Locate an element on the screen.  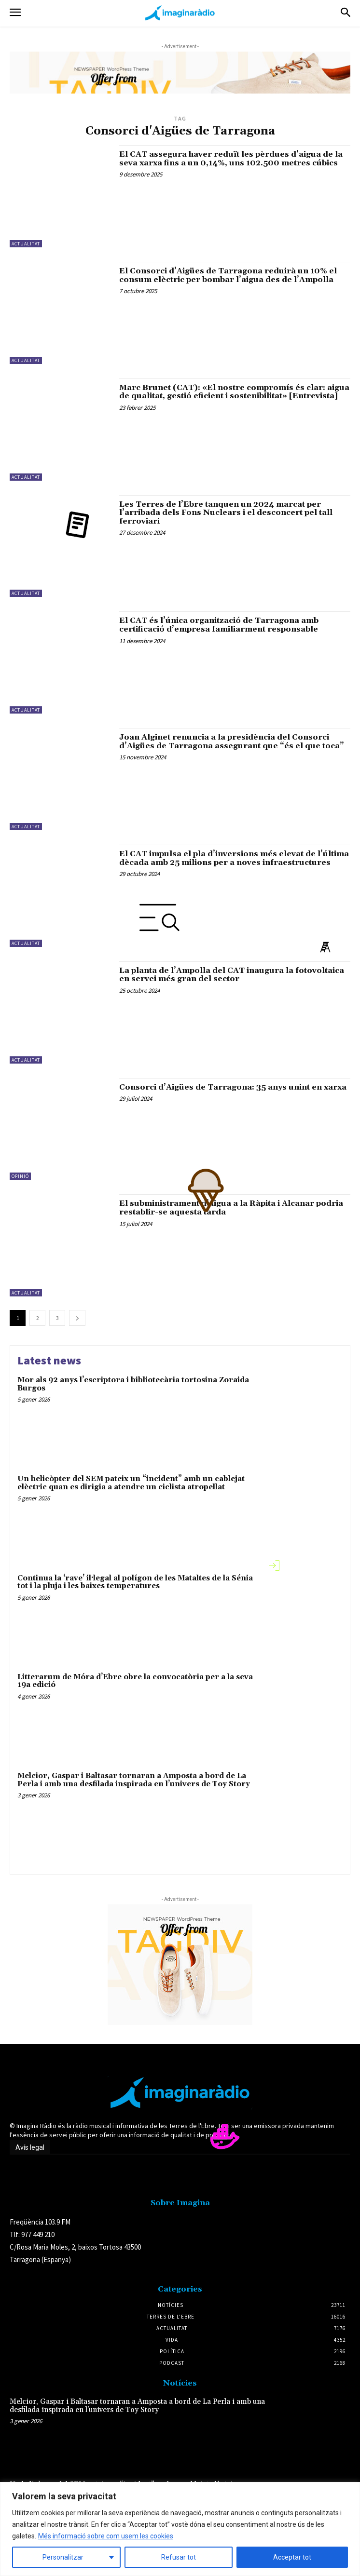
sign in to your account is located at coordinates (275, 1565).